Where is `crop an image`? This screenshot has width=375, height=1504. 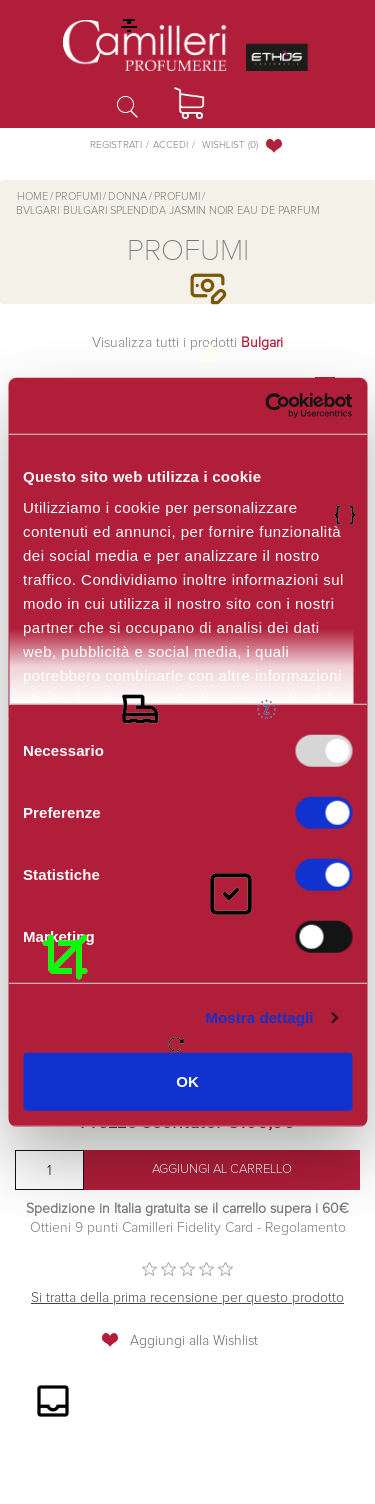 crop an image is located at coordinates (65, 957).